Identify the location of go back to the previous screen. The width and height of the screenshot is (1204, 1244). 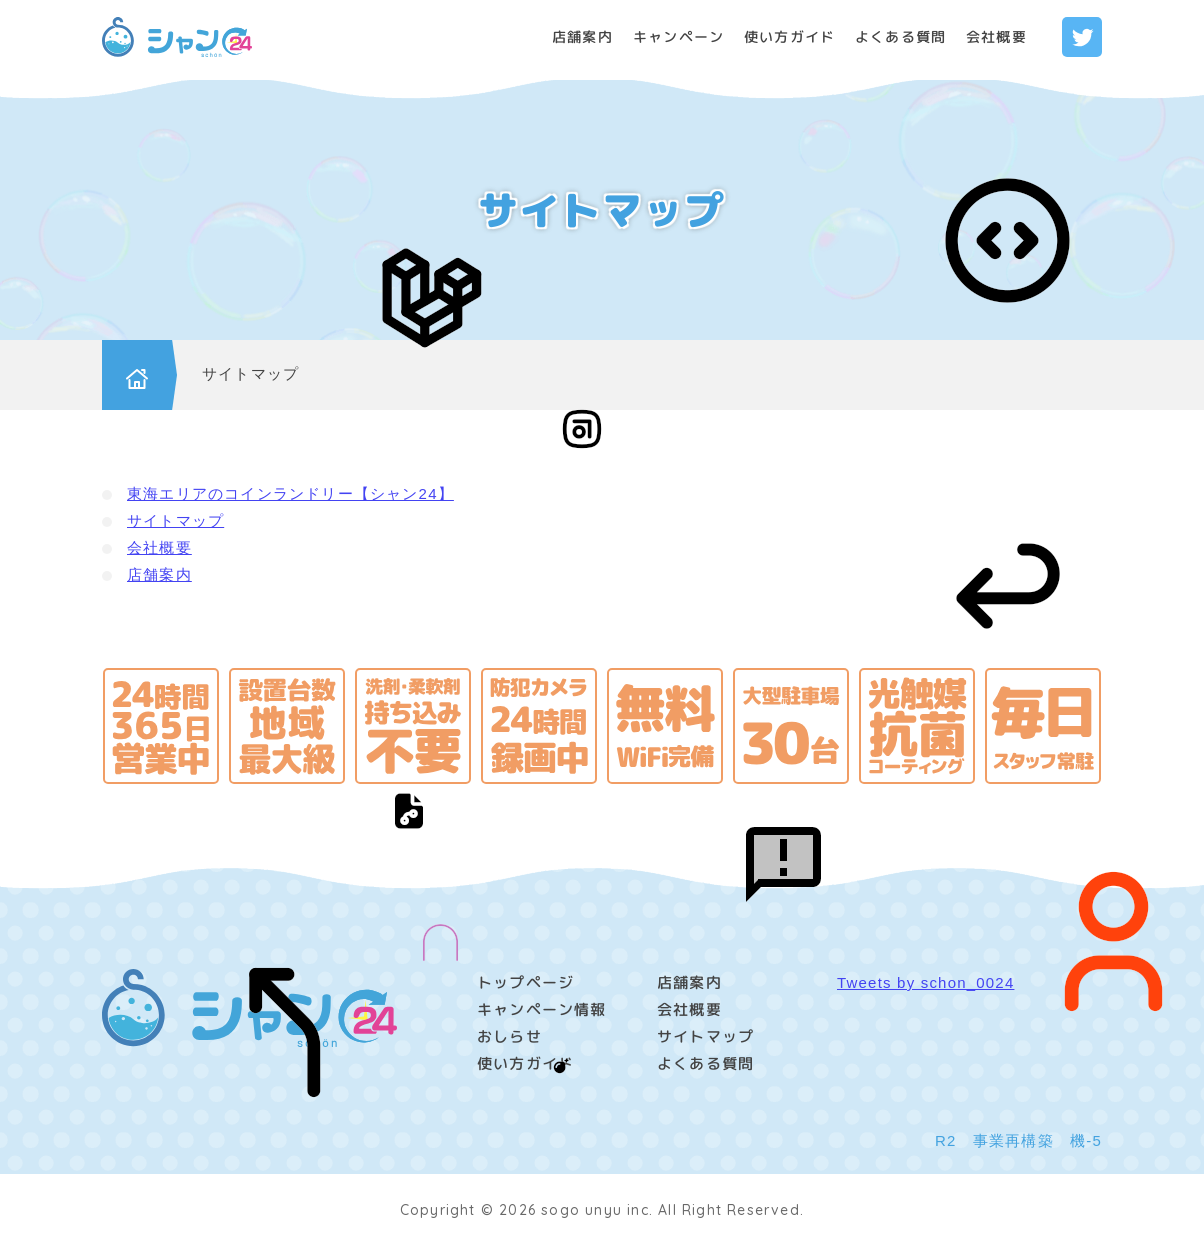
(1005, 580).